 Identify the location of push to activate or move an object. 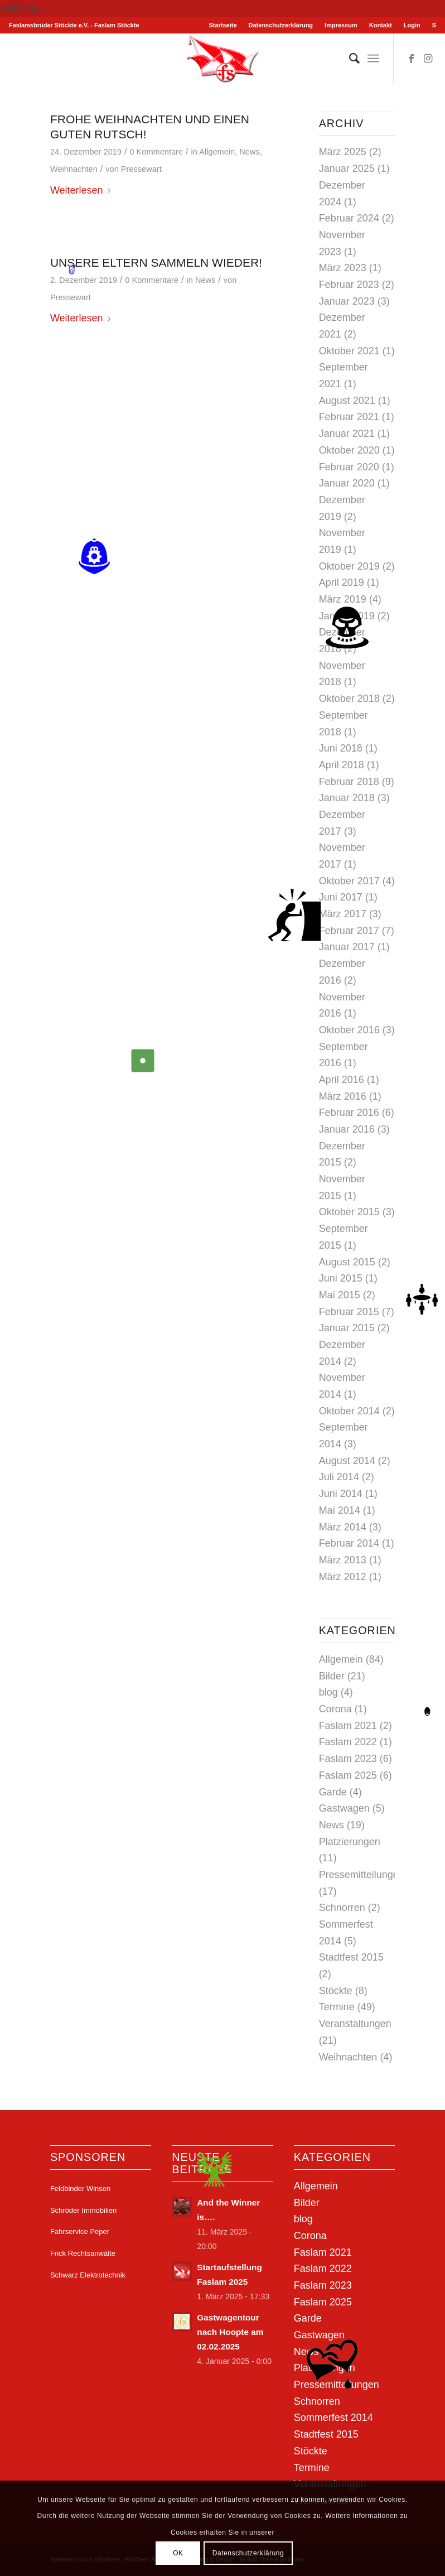
(294, 914).